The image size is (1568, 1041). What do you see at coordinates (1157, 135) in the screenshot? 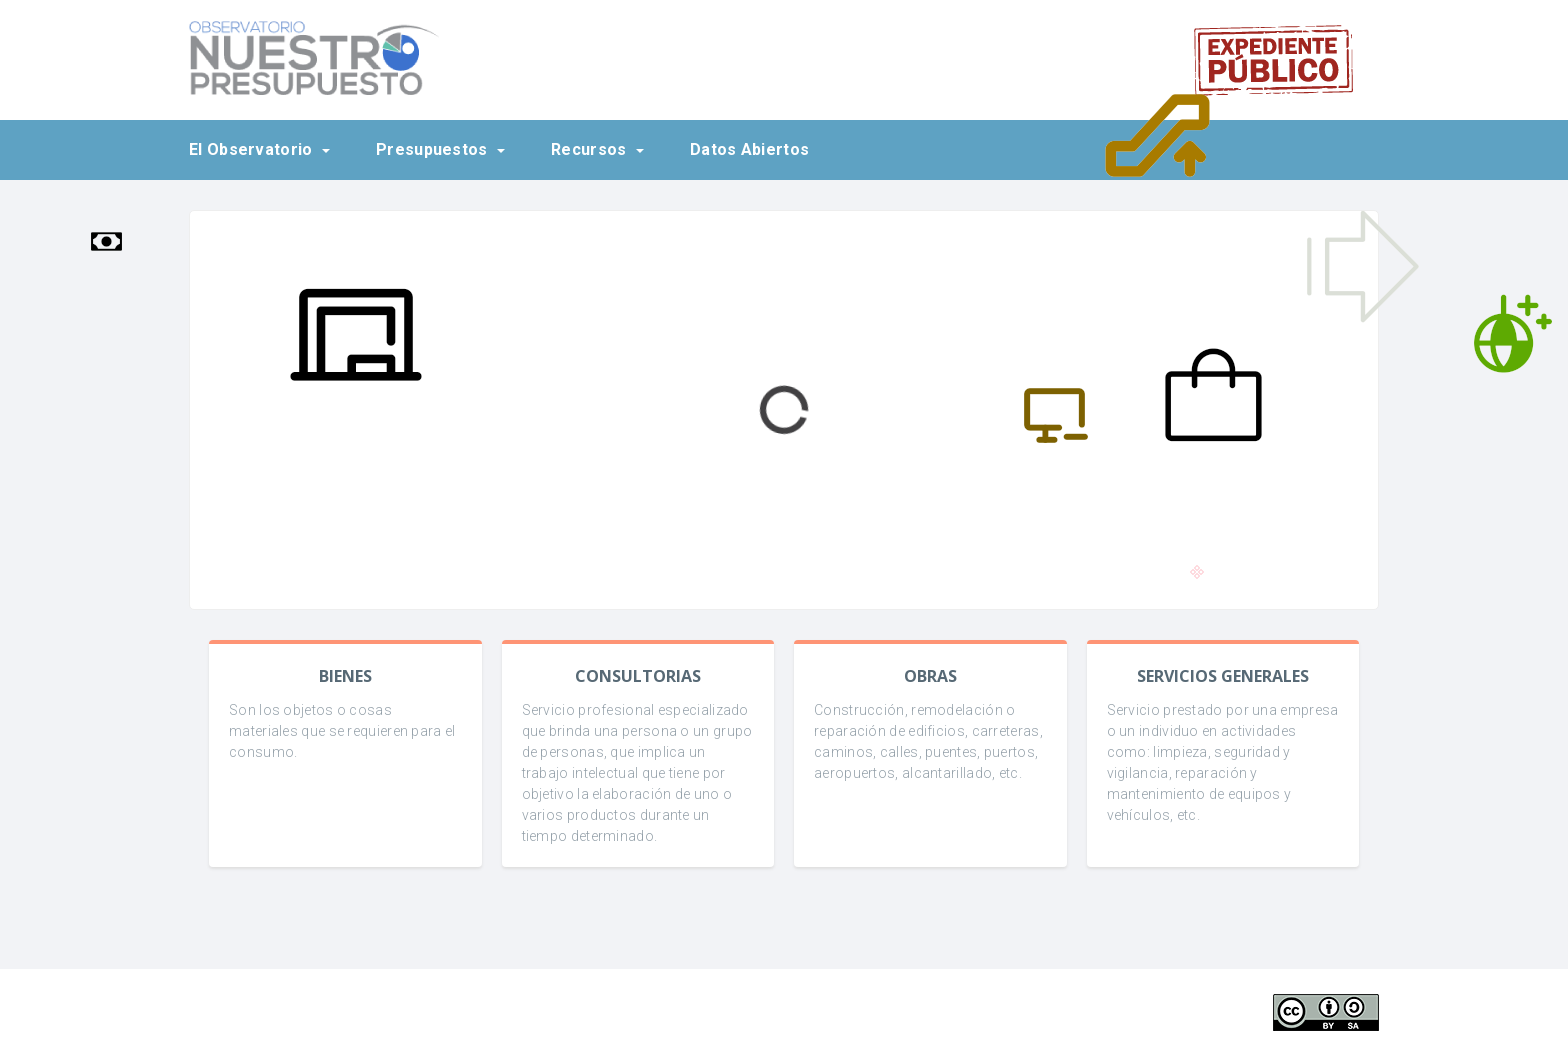
I see `indicates escalator going up` at bounding box center [1157, 135].